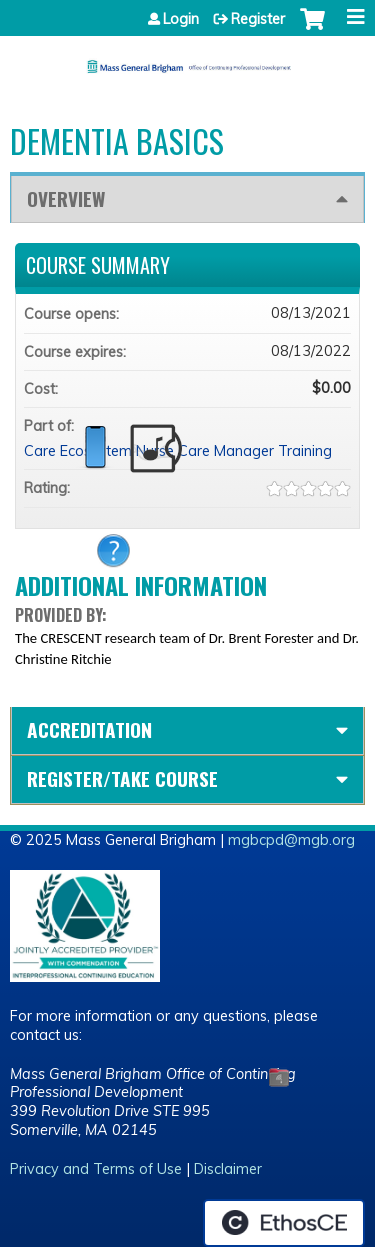 This screenshot has height=1247, width=375. Describe the element at coordinates (154, 448) in the screenshot. I see `open elisa music player` at that location.